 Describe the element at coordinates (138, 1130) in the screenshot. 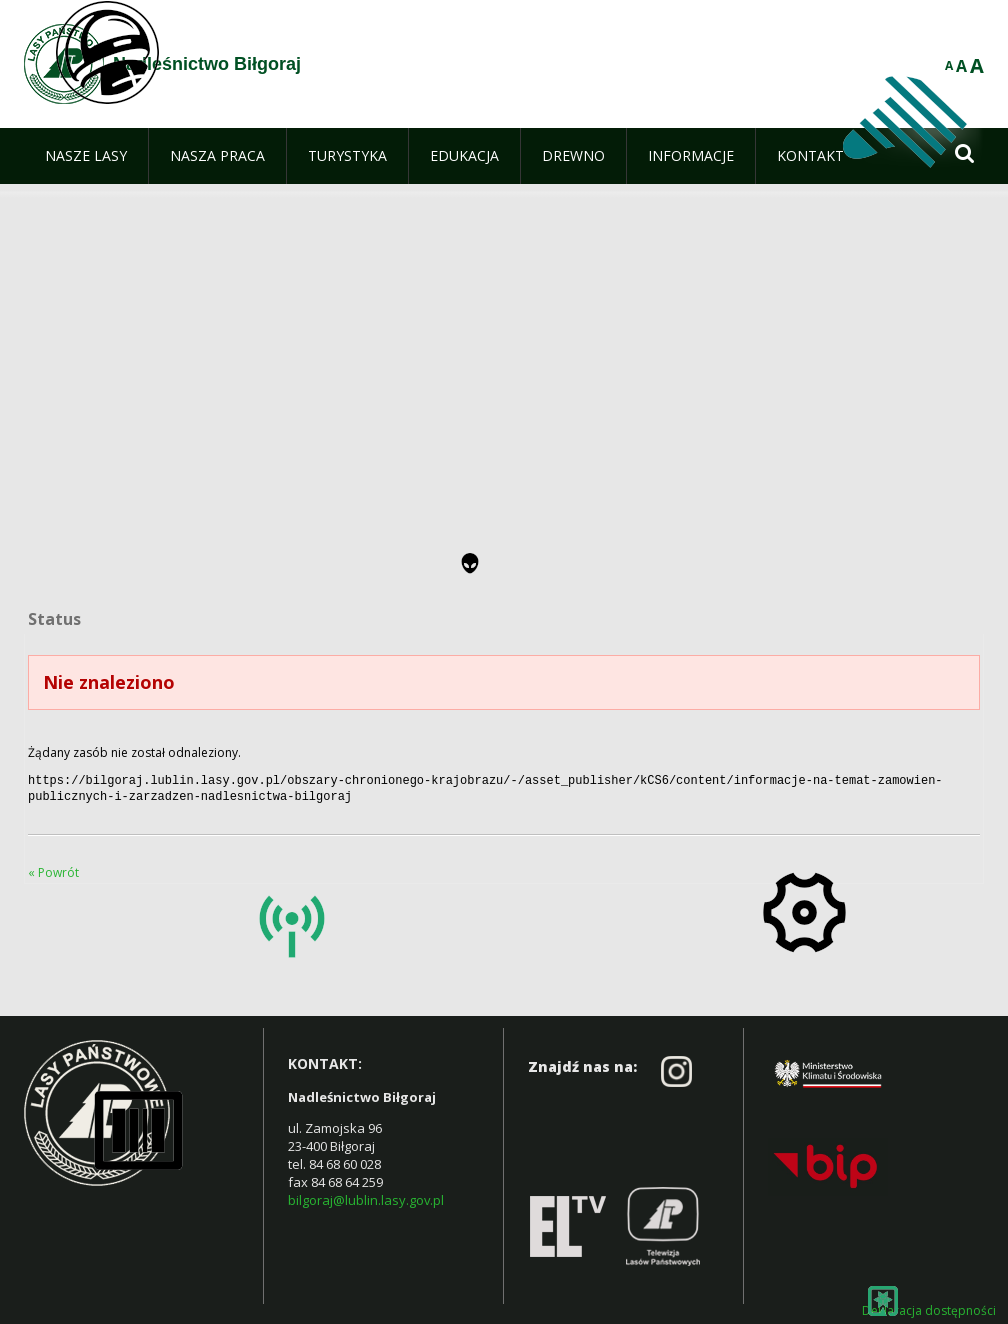

I see `scan a barcode` at that location.